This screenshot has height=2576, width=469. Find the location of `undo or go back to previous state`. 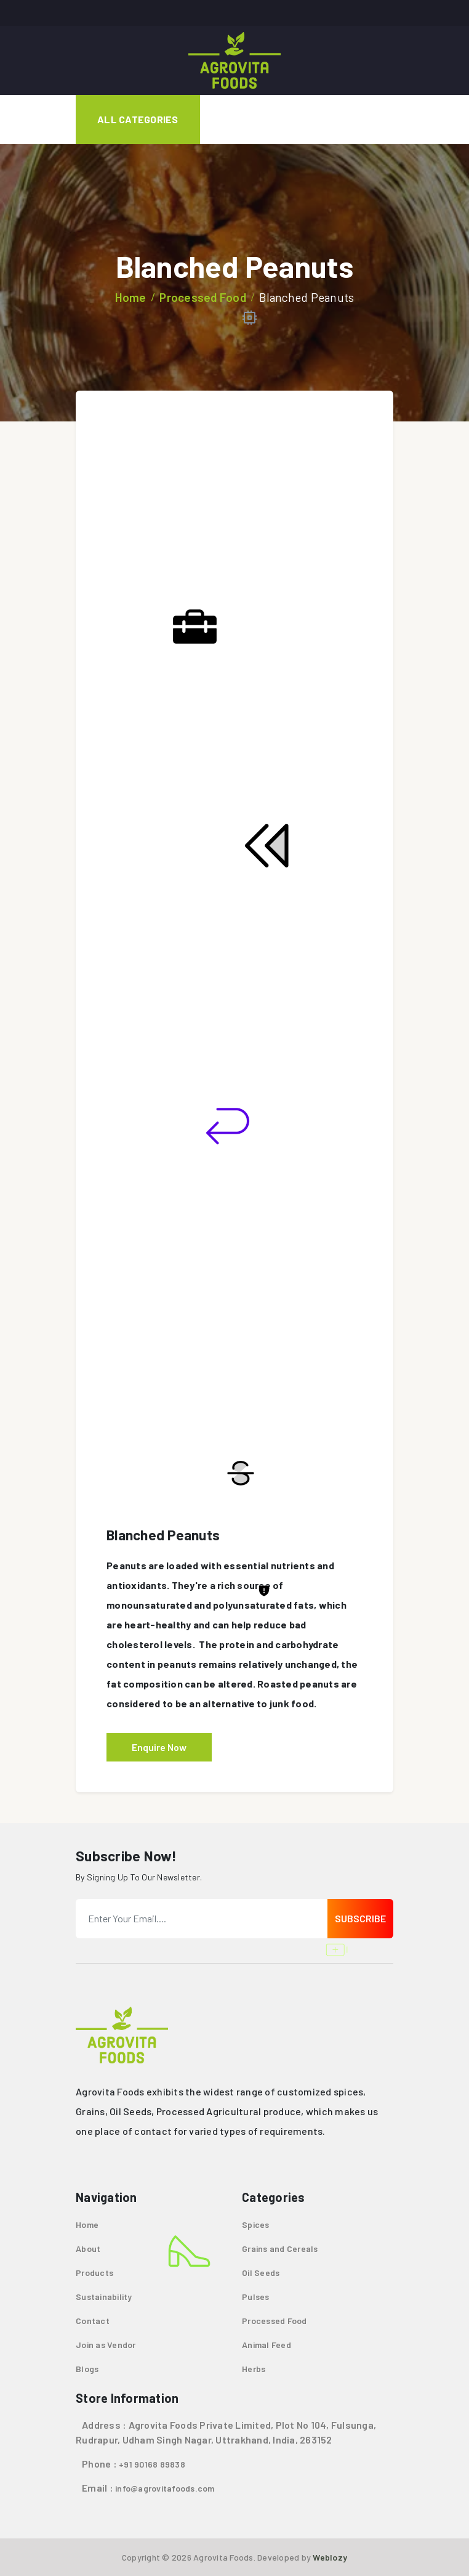

undo or go back to previous state is located at coordinates (228, 1124).